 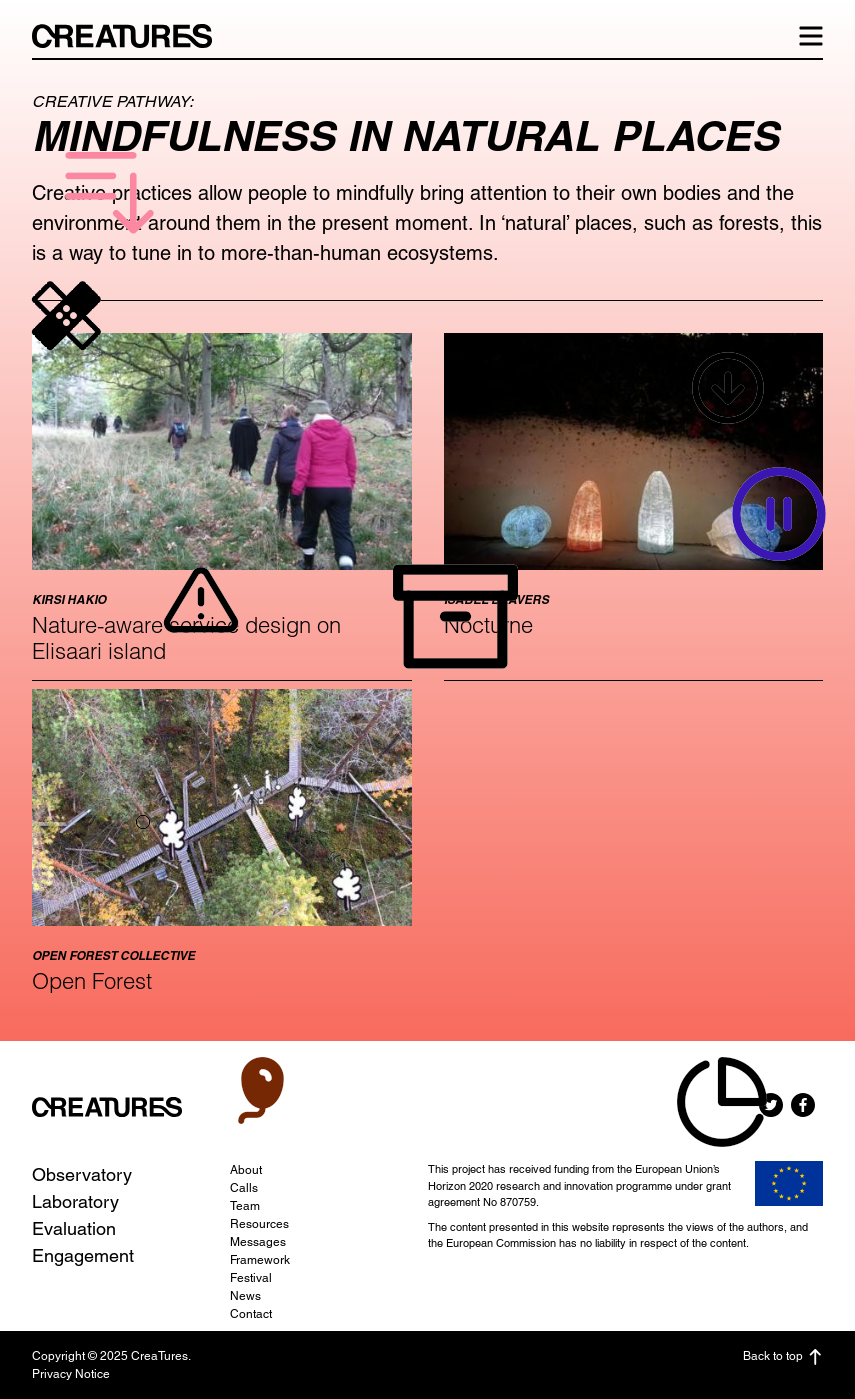 What do you see at coordinates (722, 1102) in the screenshot?
I see `view analytics or statistics` at bounding box center [722, 1102].